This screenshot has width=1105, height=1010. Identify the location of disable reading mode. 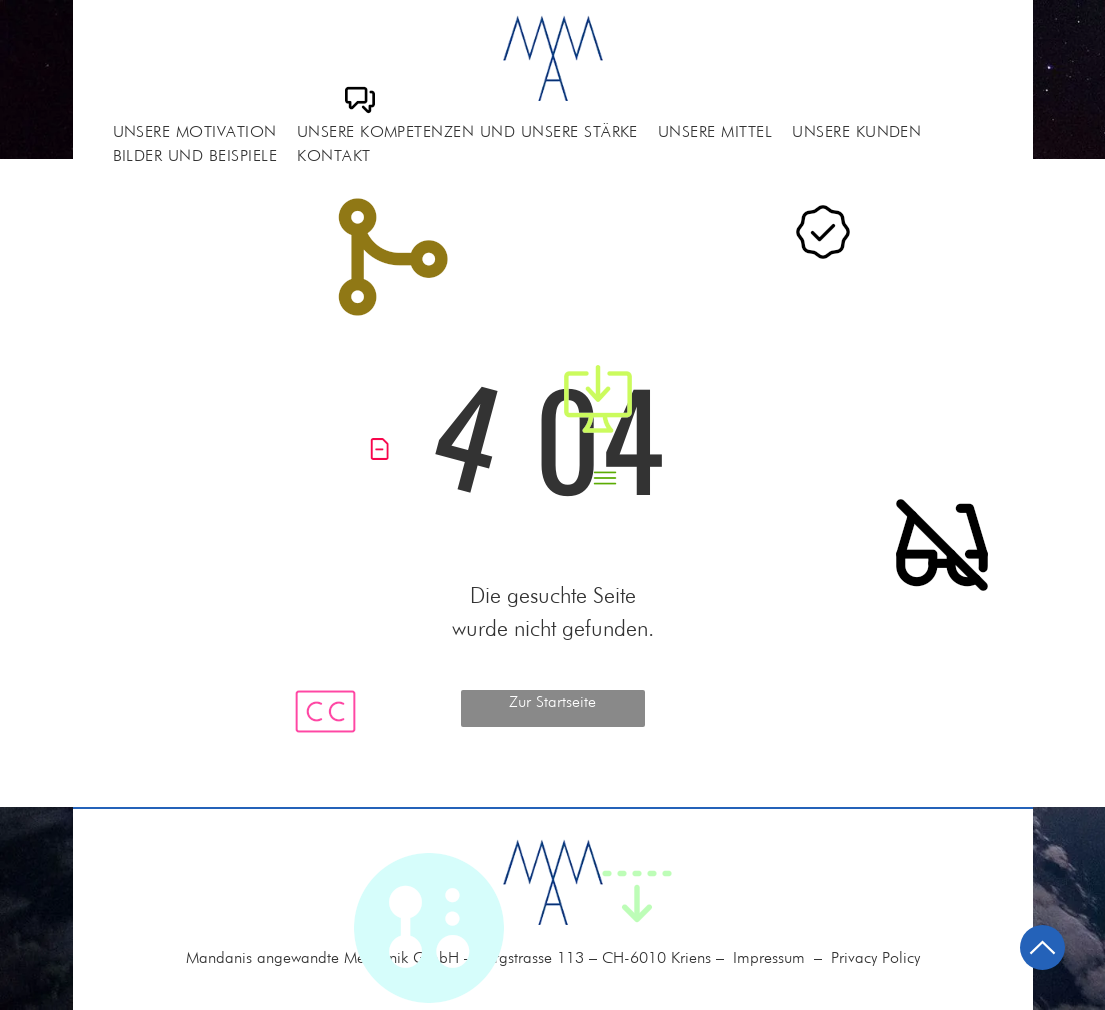
(942, 545).